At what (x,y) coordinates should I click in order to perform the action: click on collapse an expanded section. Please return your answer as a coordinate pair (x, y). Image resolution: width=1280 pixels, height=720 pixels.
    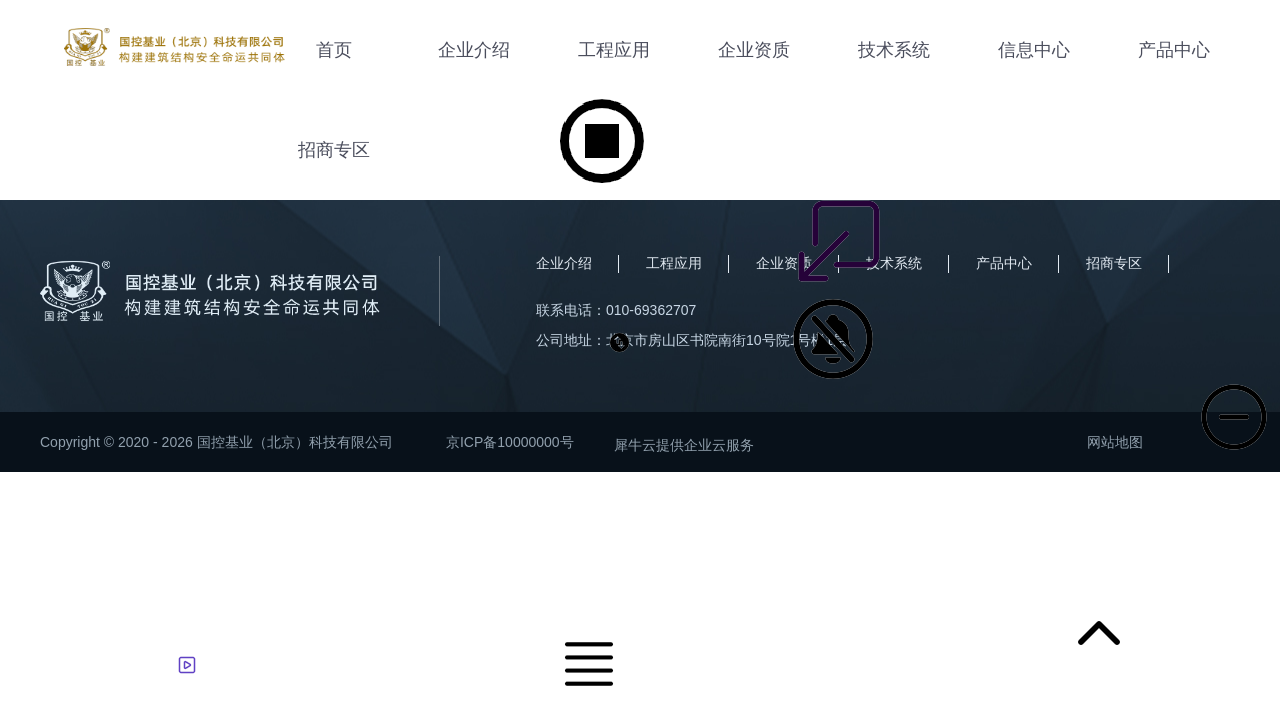
    Looking at the image, I should click on (1099, 633).